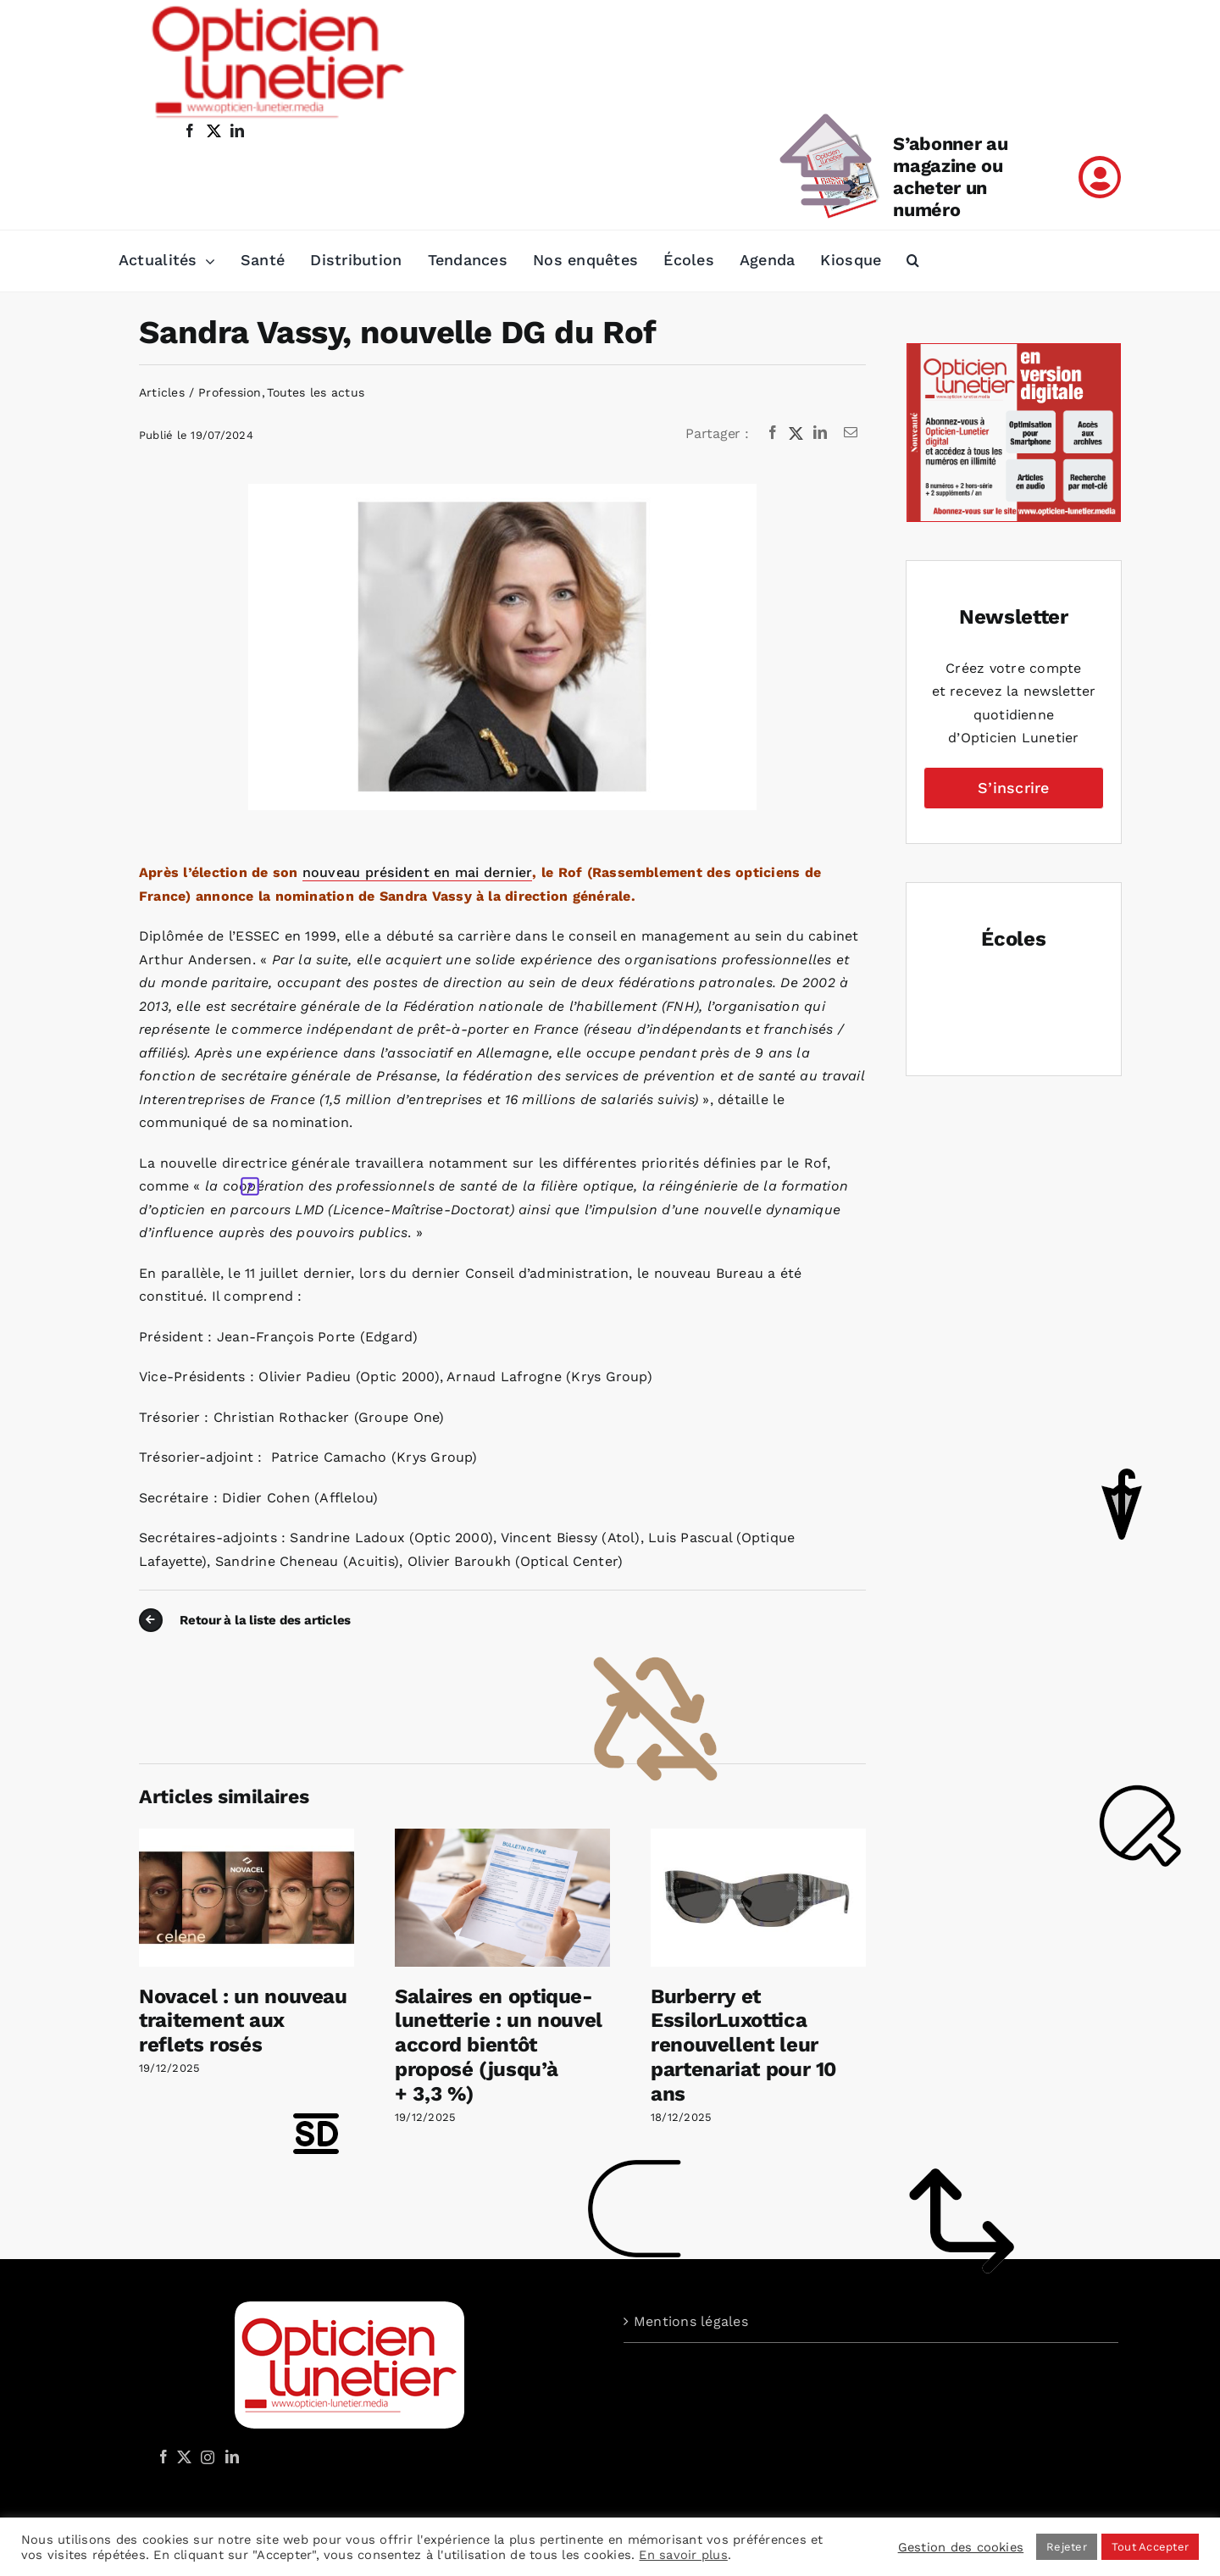 The height and width of the screenshot is (2576, 1220). Describe the element at coordinates (1122, 1506) in the screenshot. I see `view weather protection or rain forecast` at that location.